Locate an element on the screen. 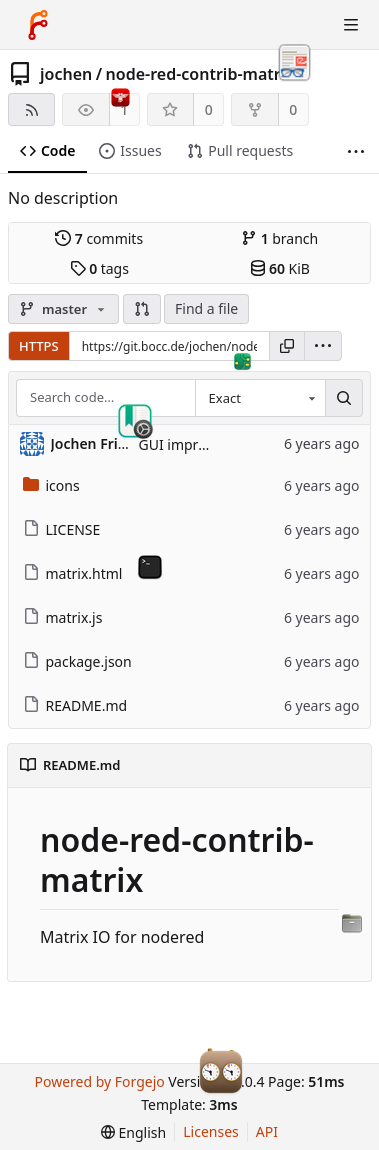  open the chess clock app is located at coordinates (221, 1072).